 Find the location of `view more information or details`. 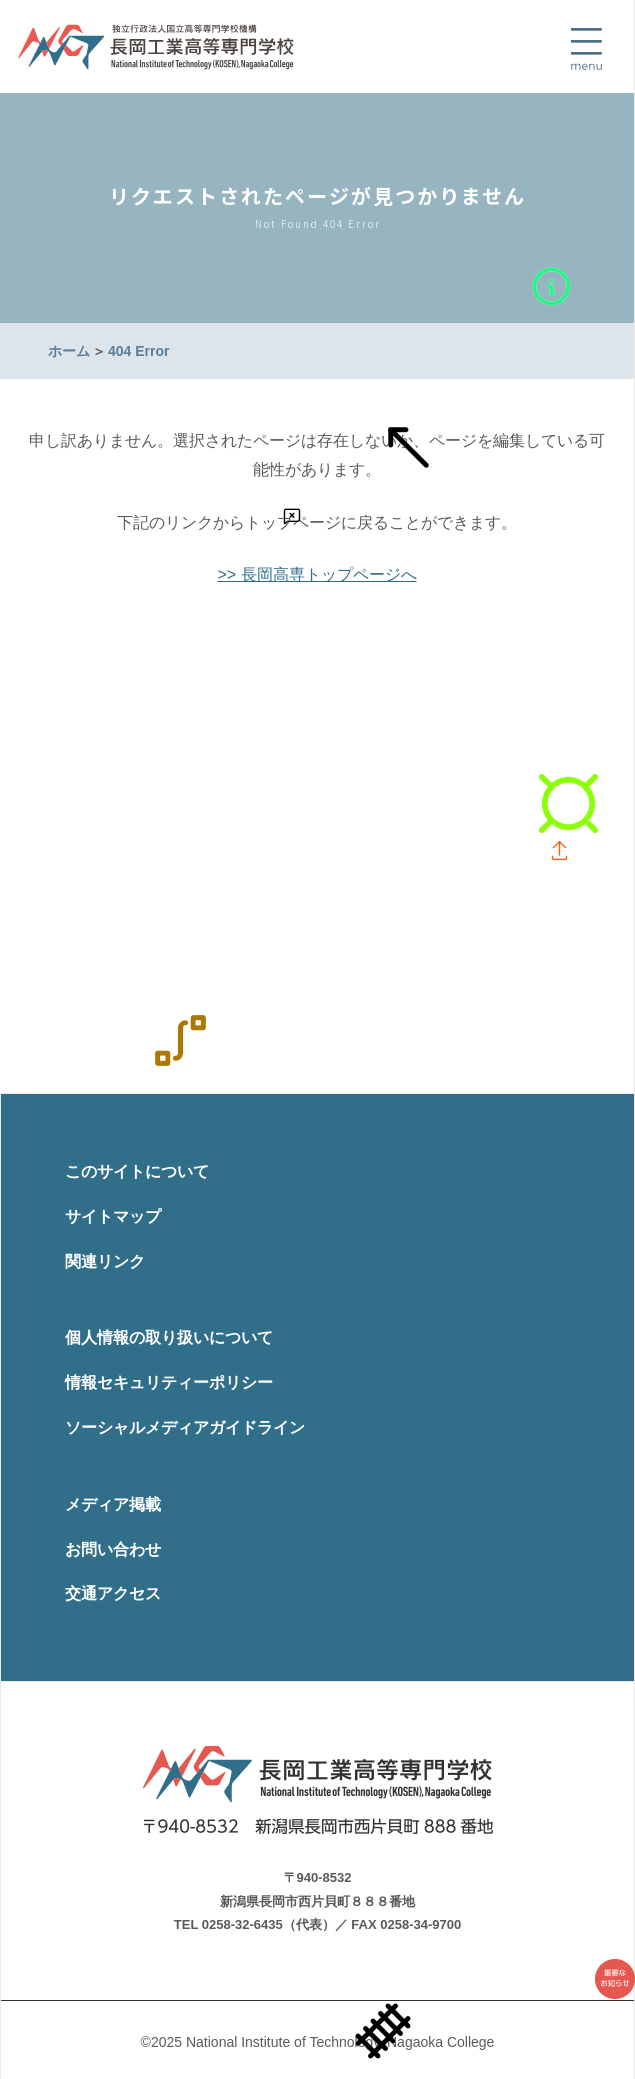

view more information or details is located at coordinates (551, 286).